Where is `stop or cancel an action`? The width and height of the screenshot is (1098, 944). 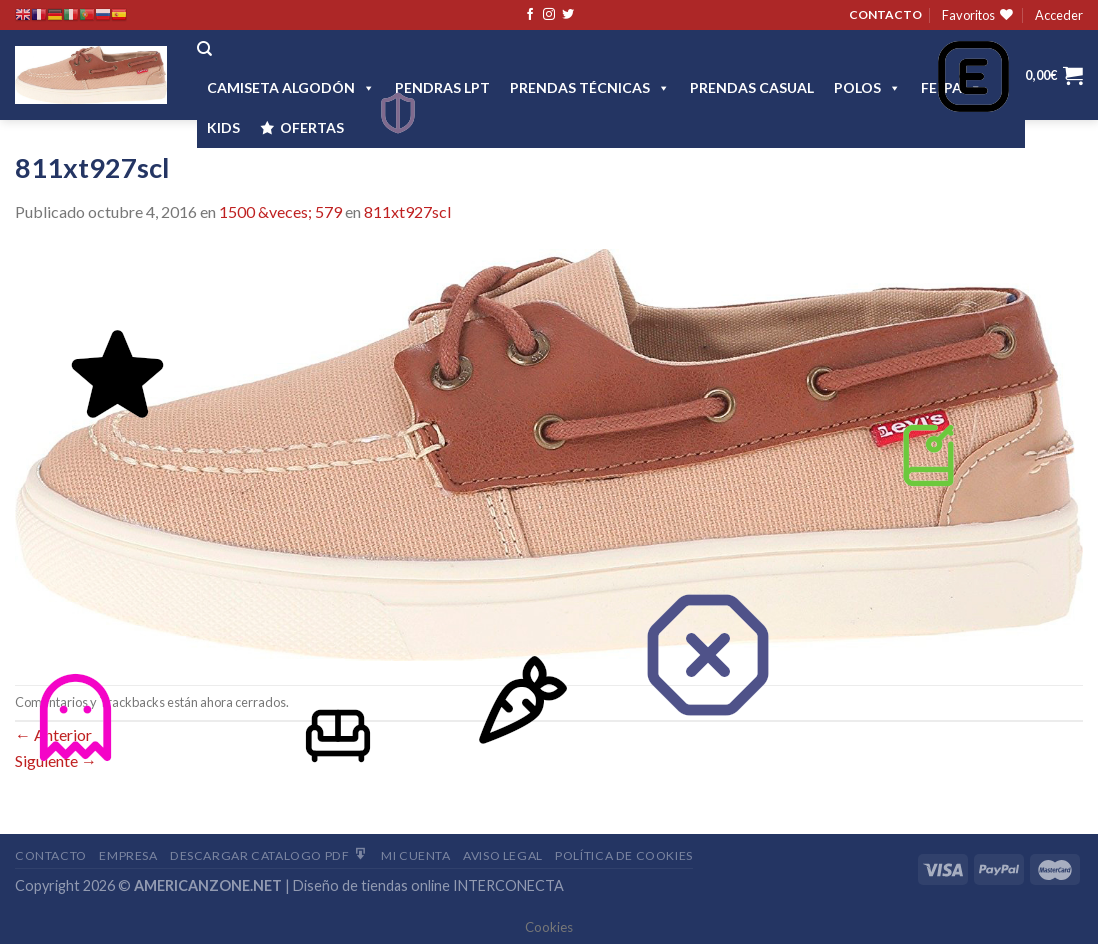 stop or cancel an action is located at coordinates (708, 655).